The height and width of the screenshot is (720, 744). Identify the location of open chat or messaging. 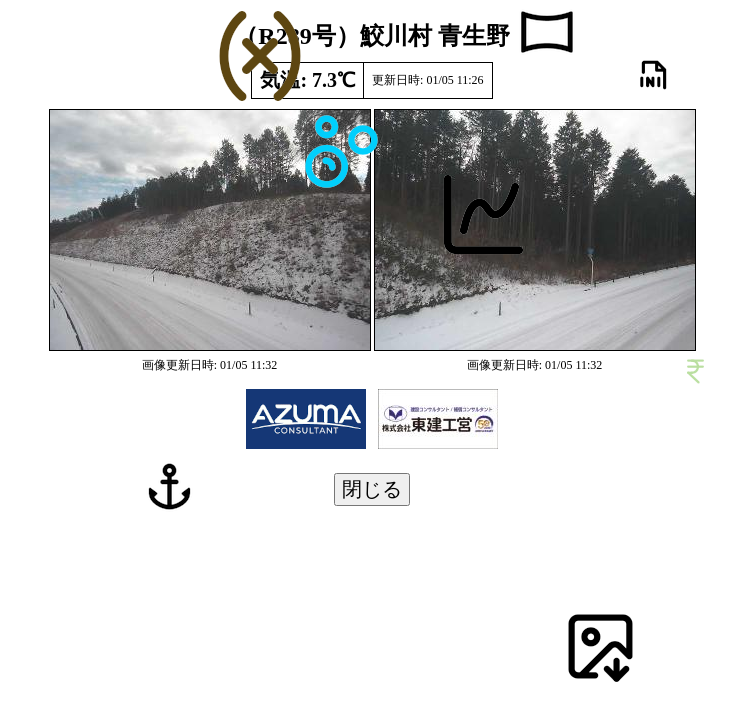
(341, 151).